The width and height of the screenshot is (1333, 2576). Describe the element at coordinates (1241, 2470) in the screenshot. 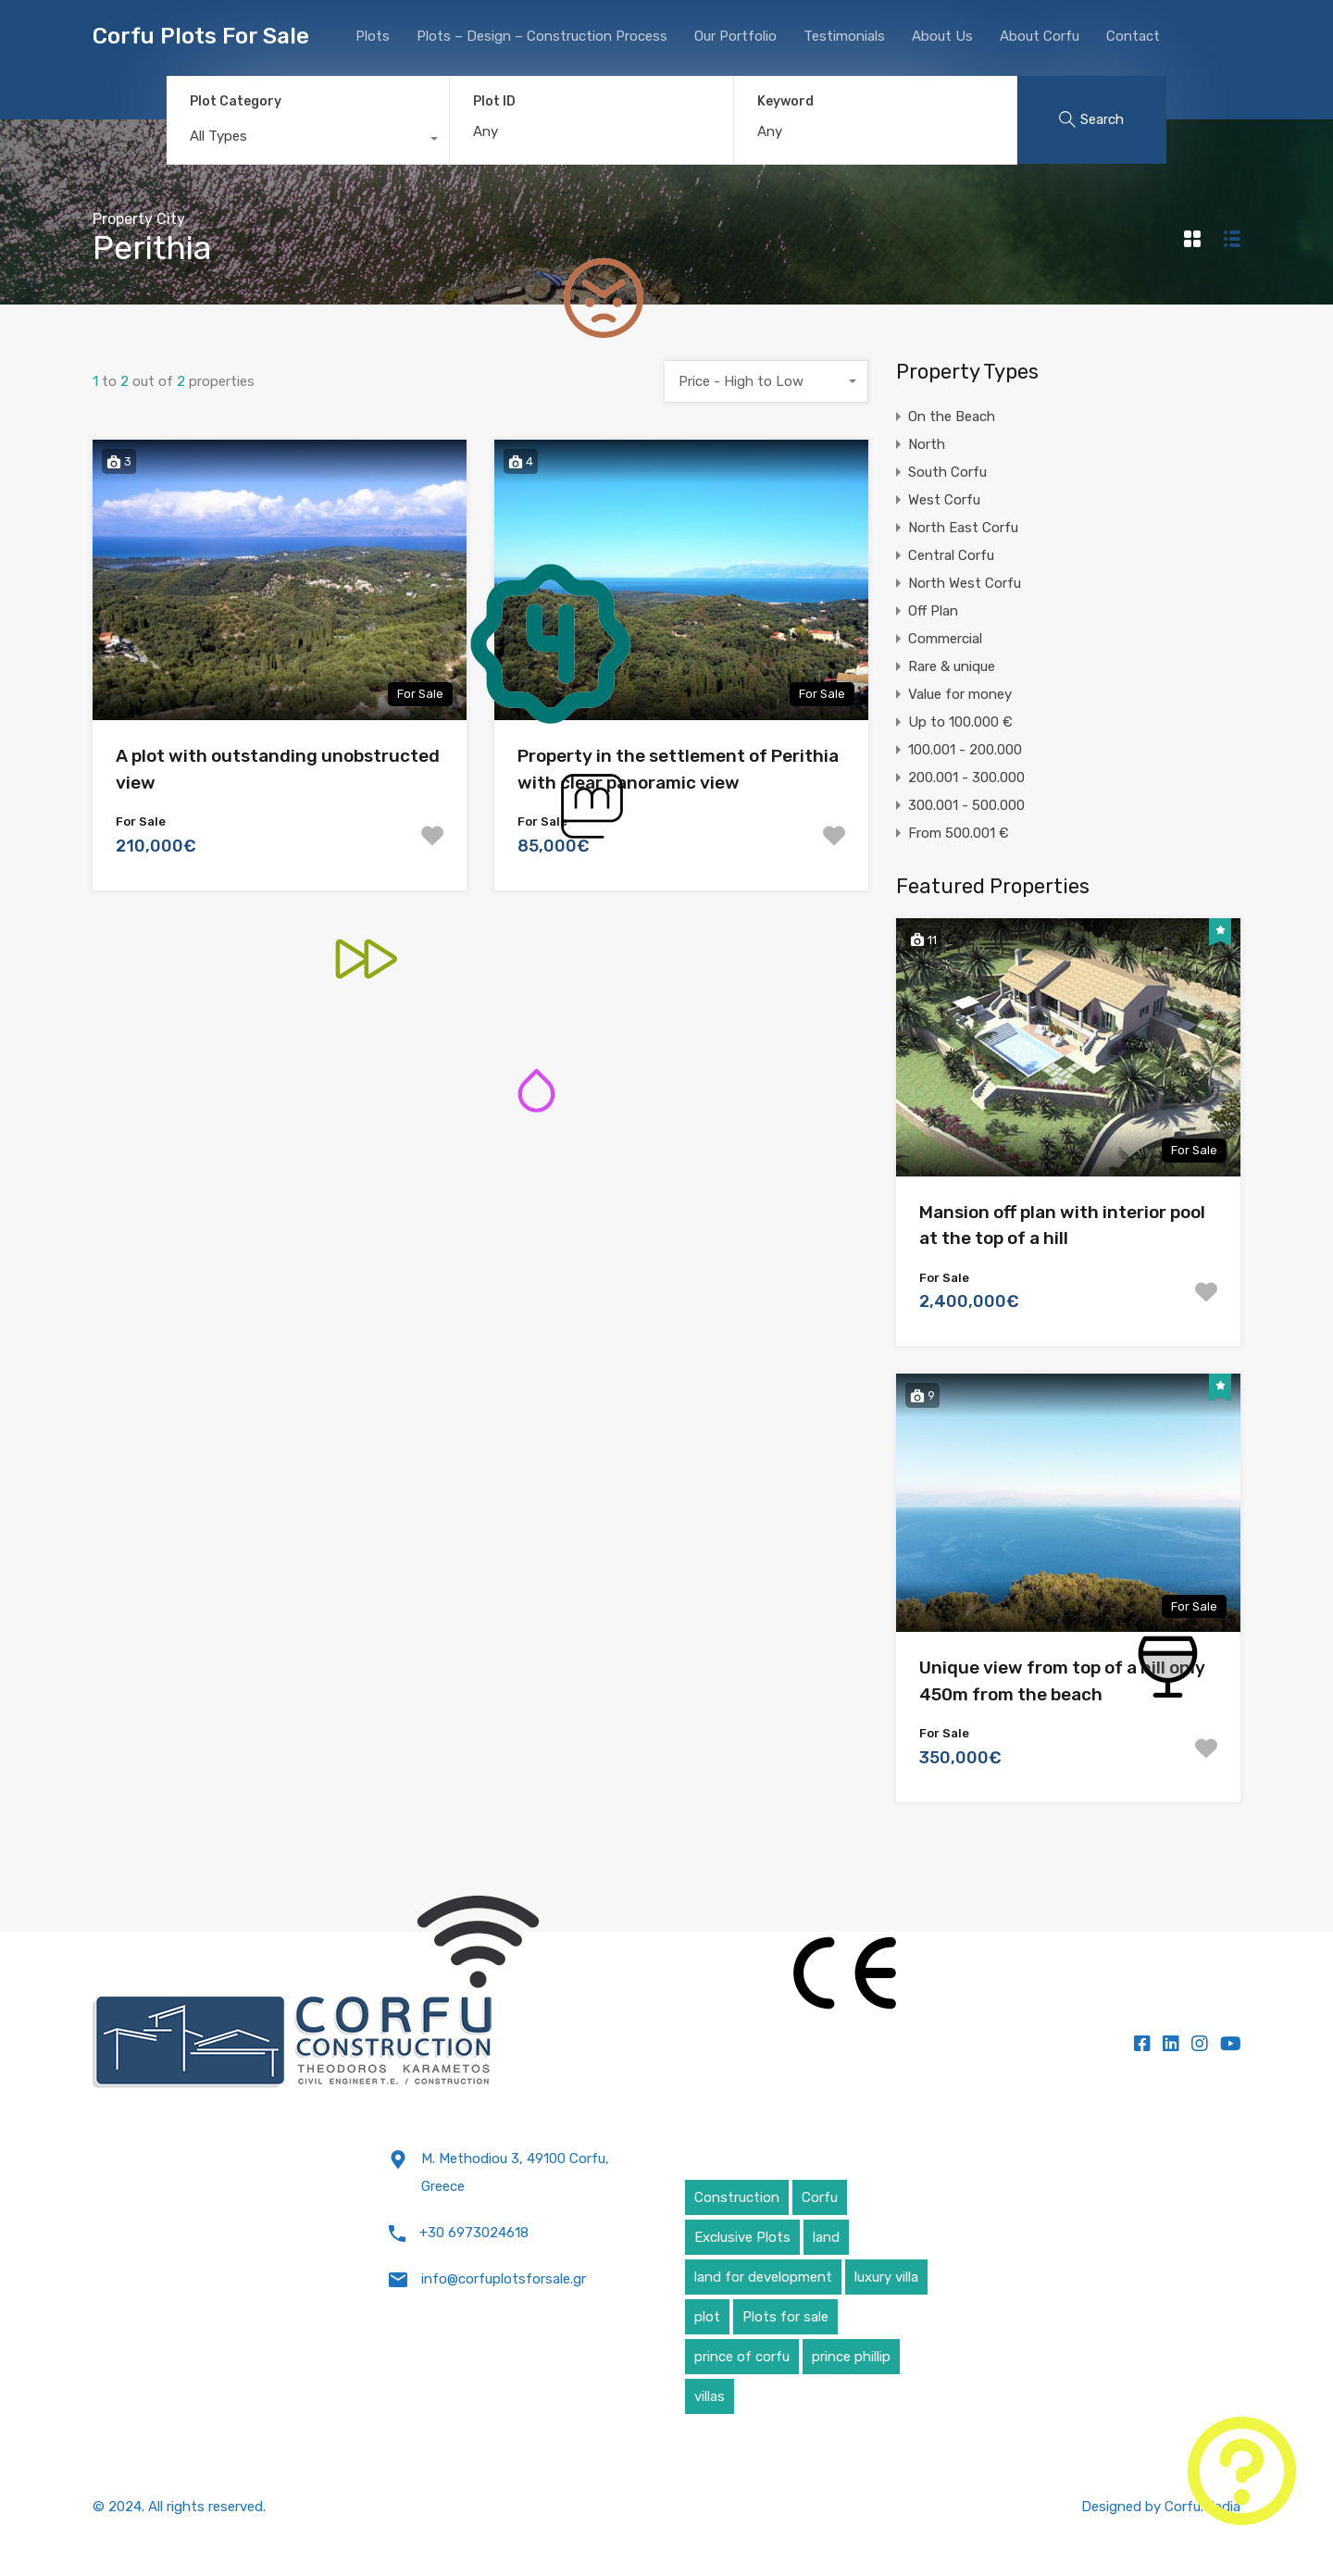

I see `access help or FAQ section` at that location.